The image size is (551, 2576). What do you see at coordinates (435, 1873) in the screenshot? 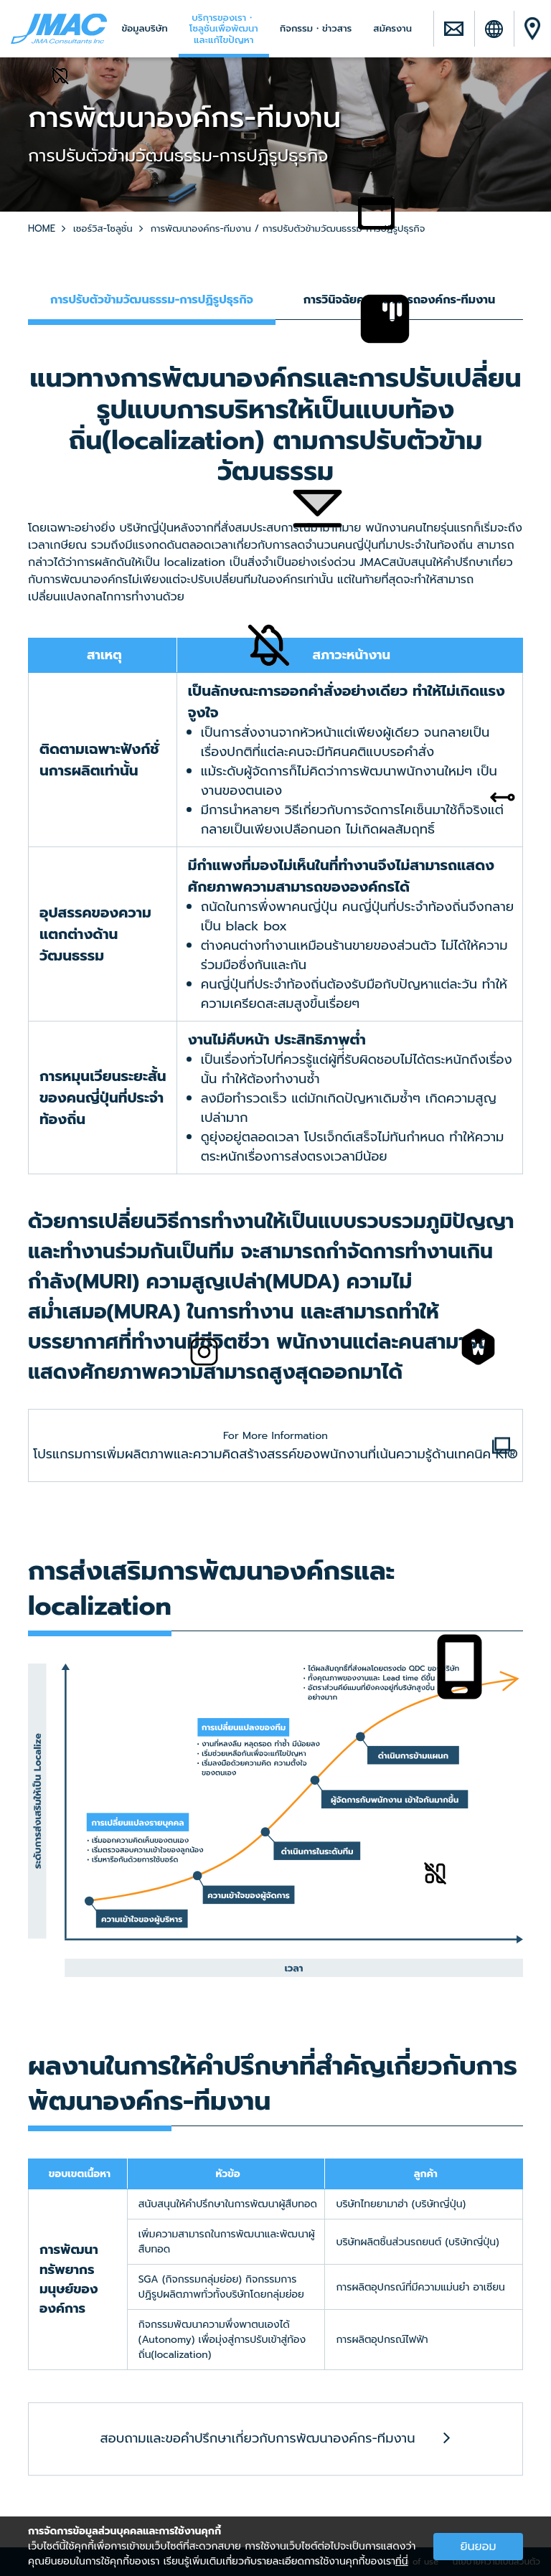
I see `disable layout view` at bounding box center [435, 1873].